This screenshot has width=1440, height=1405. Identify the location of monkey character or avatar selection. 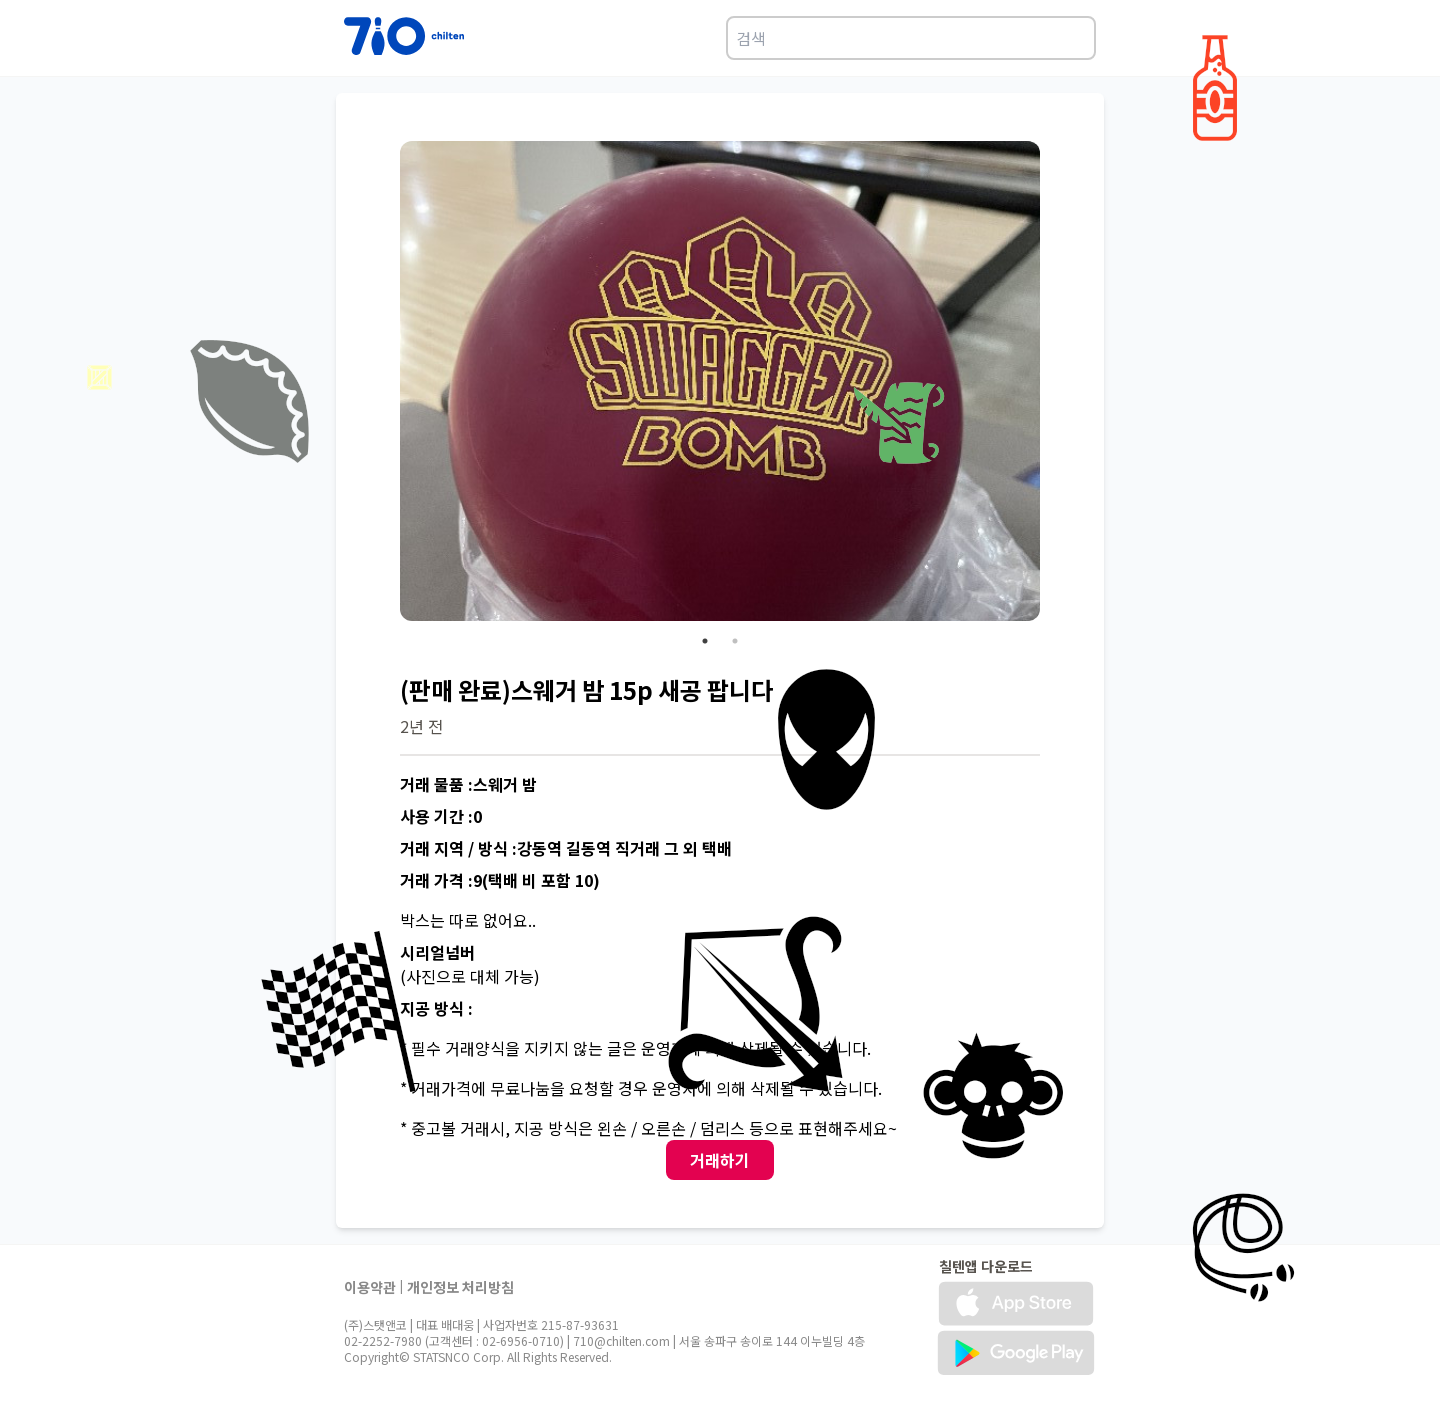
(993, 1102).